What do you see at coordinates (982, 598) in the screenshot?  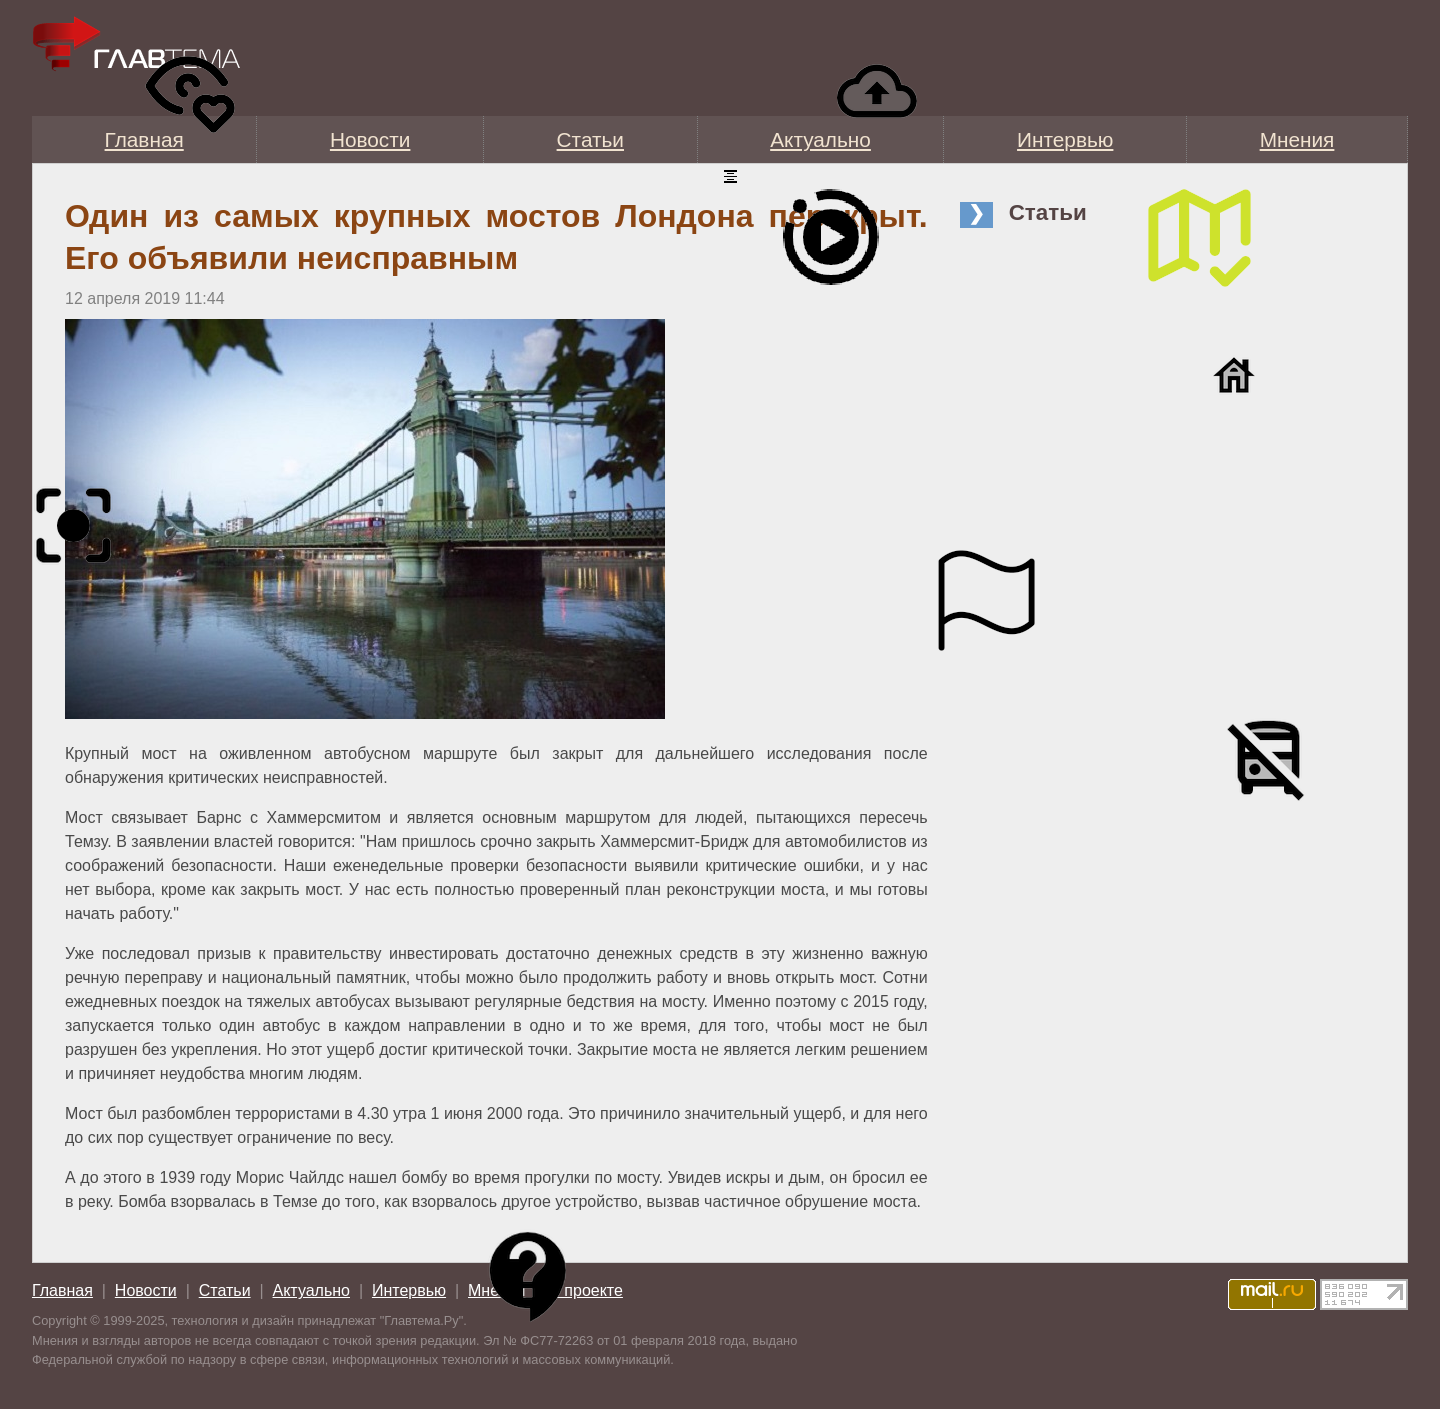 I see `flag or report content` at bounding box center [982, 598].